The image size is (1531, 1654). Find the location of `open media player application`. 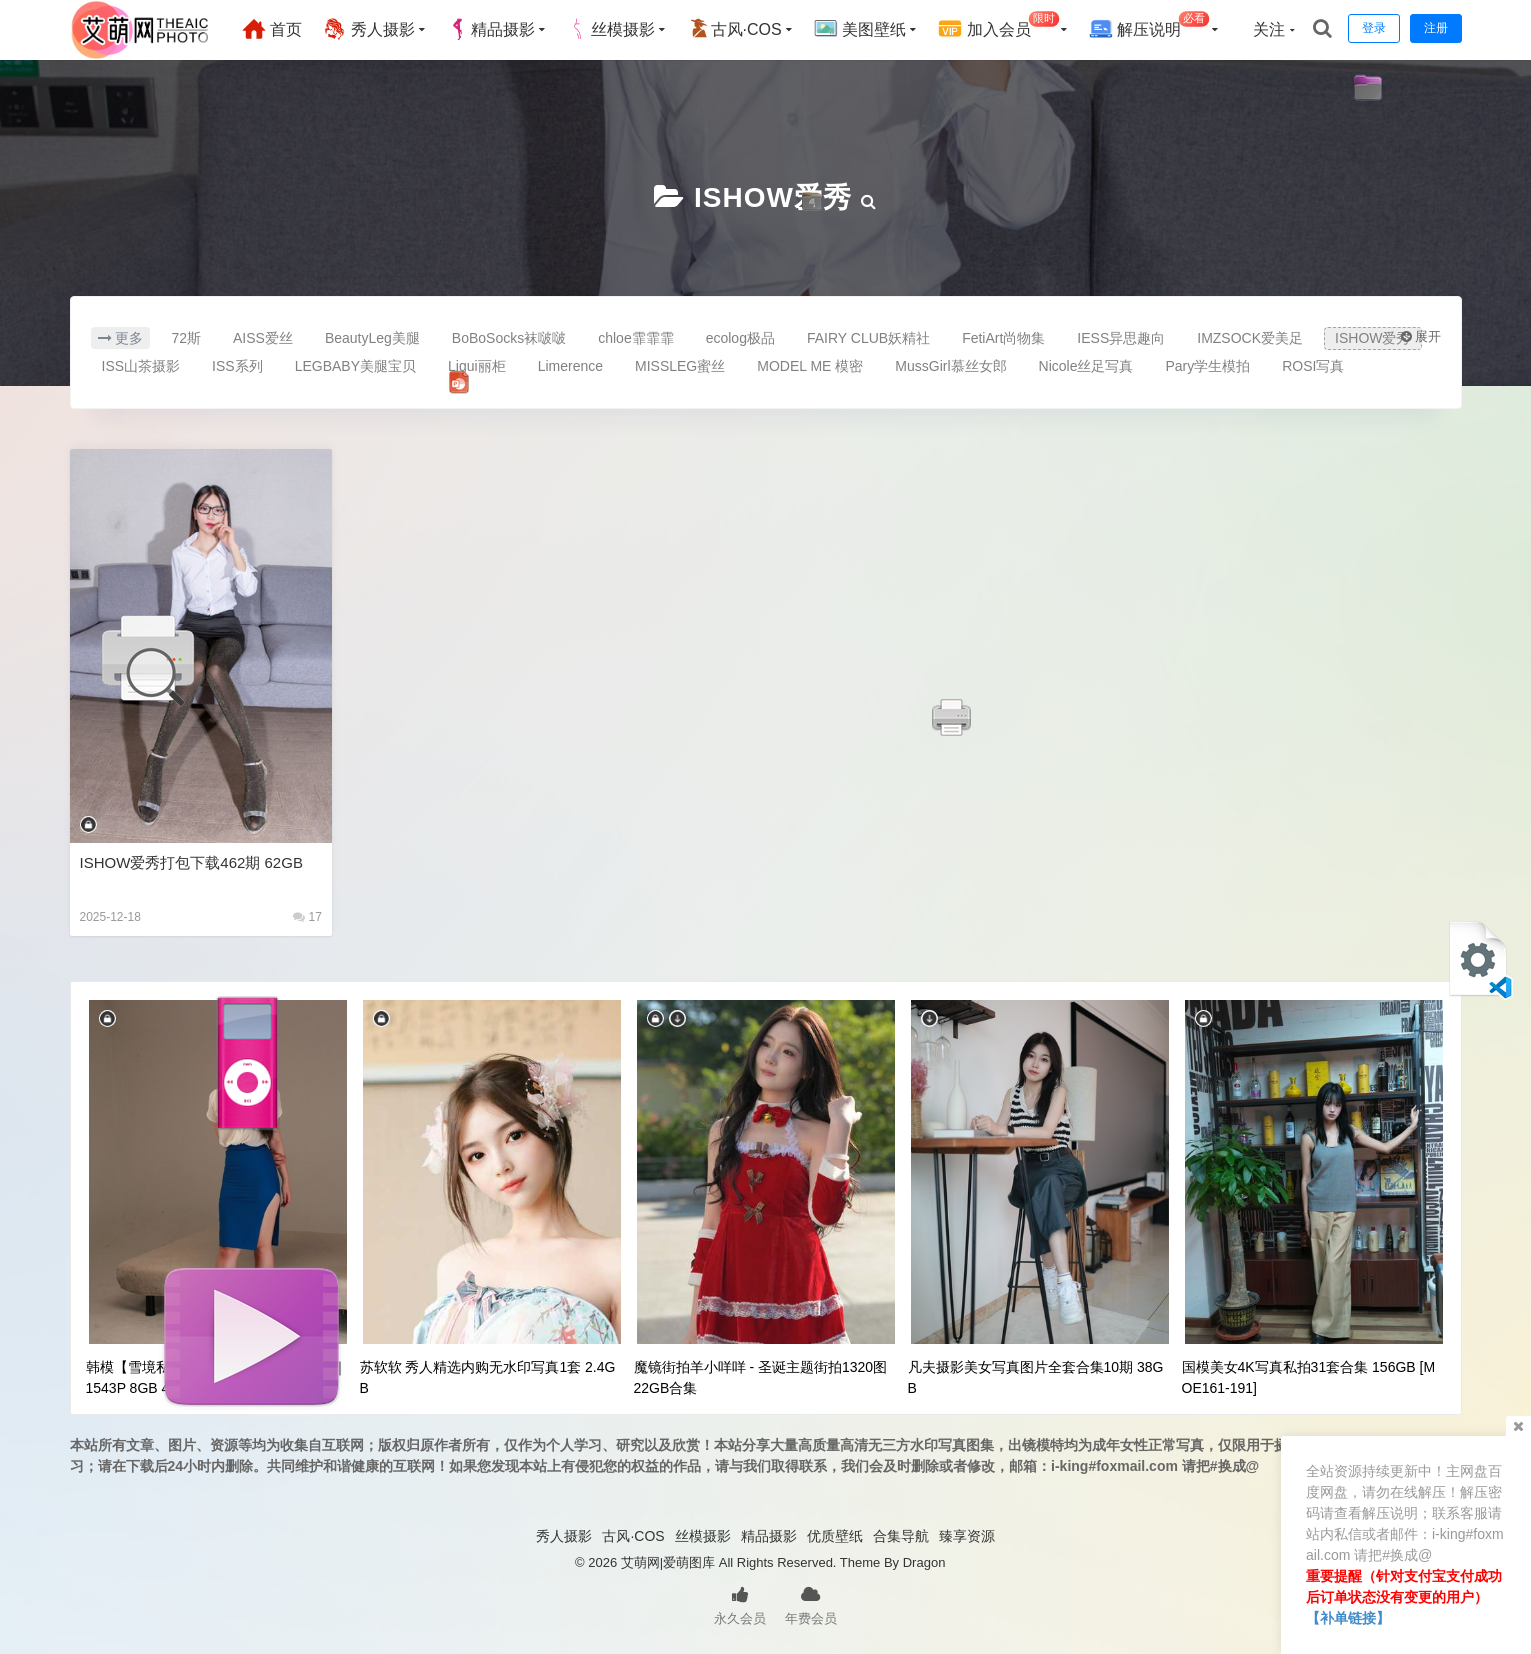

open media player application is located at coordinates (251, 1336).